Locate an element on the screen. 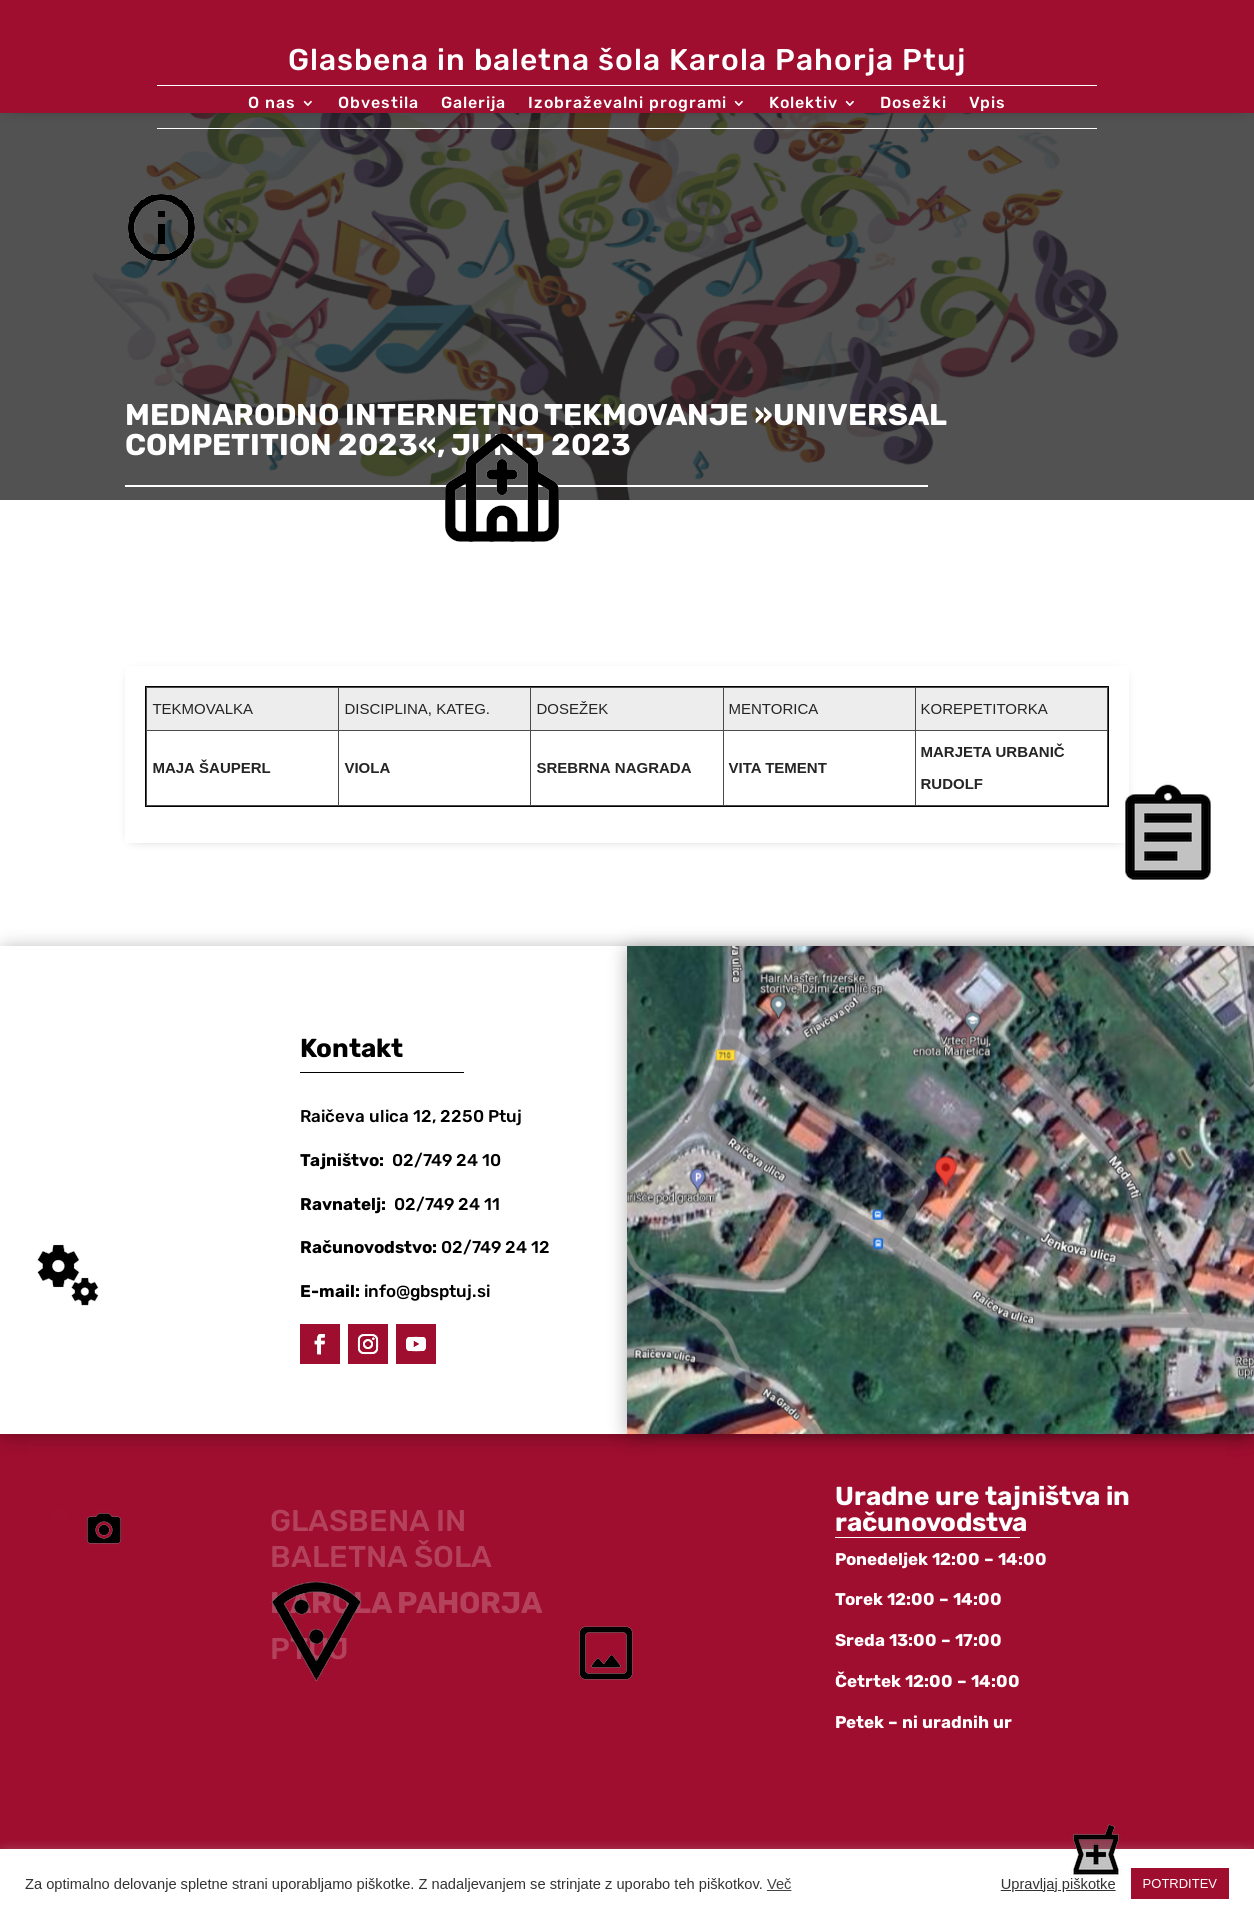 The width and height of the screenshot is (1254, 1918). find nearby pharmacies is located at coordinates (1096, 1852).